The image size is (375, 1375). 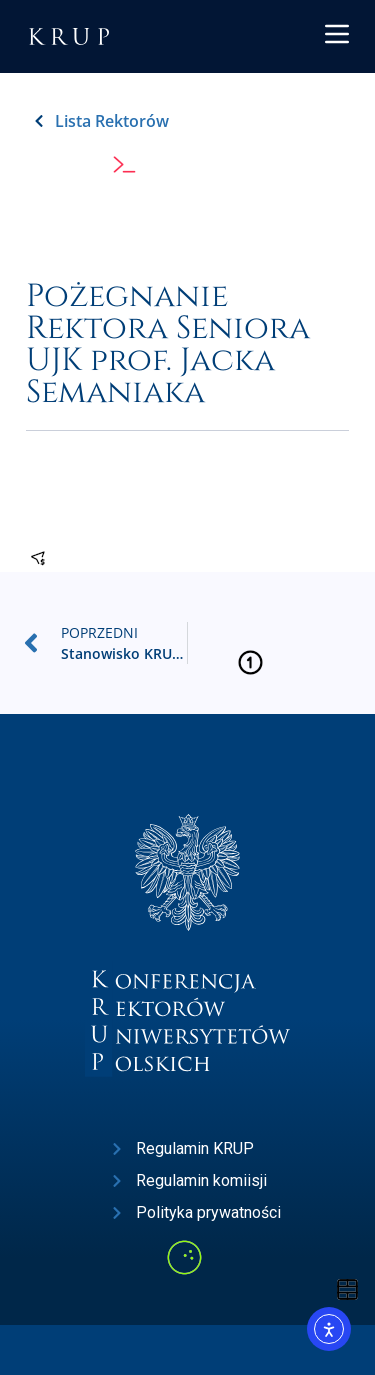 I want to click on view location-based pricing or costs, so click(x=38, y=558).